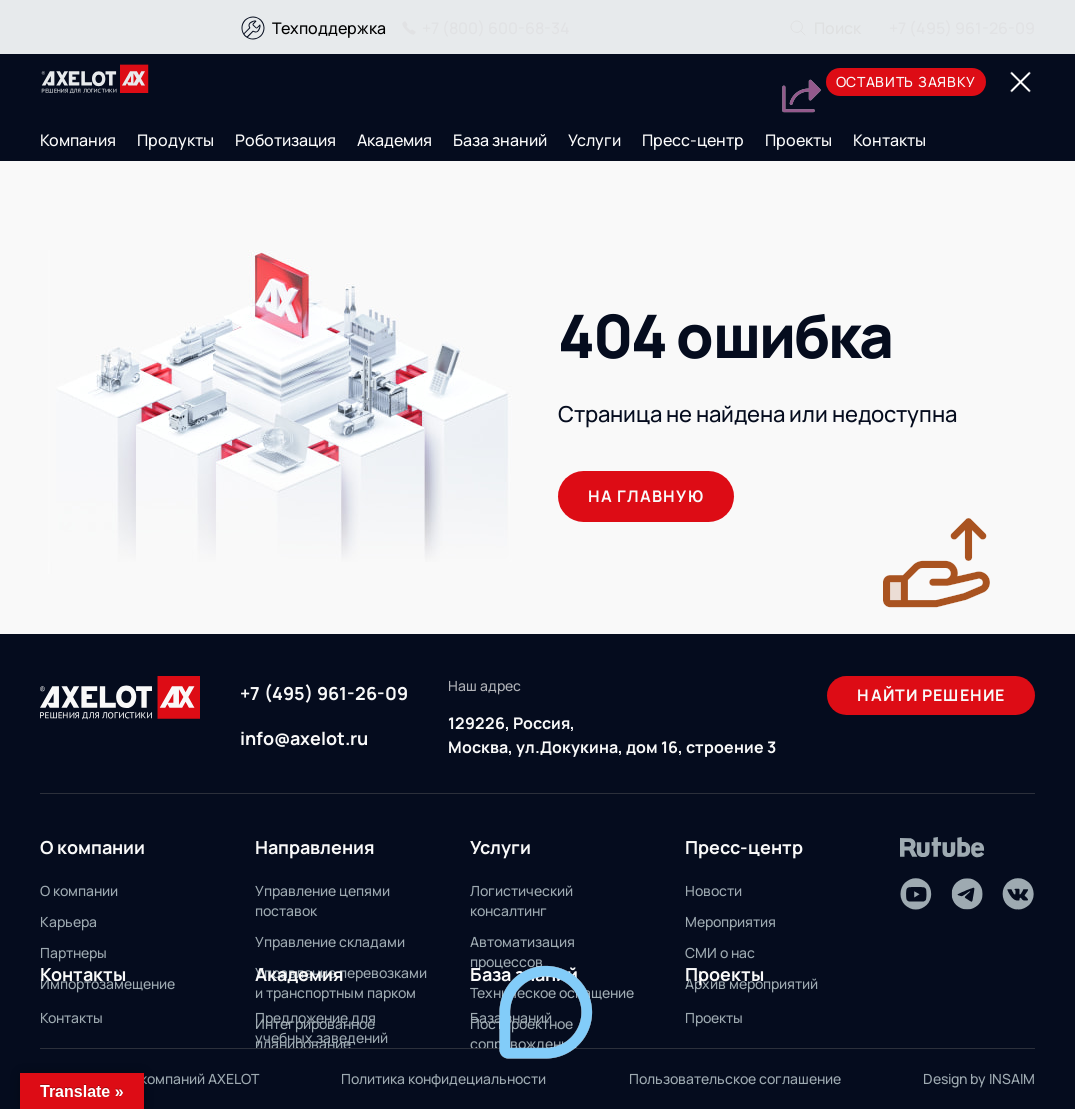 The height and width of the screenshot is (1109, 1075). What do you see at coordinates (940, 568) in the screenshot?
I see `upload or share content` at bounding box center [940, 568].